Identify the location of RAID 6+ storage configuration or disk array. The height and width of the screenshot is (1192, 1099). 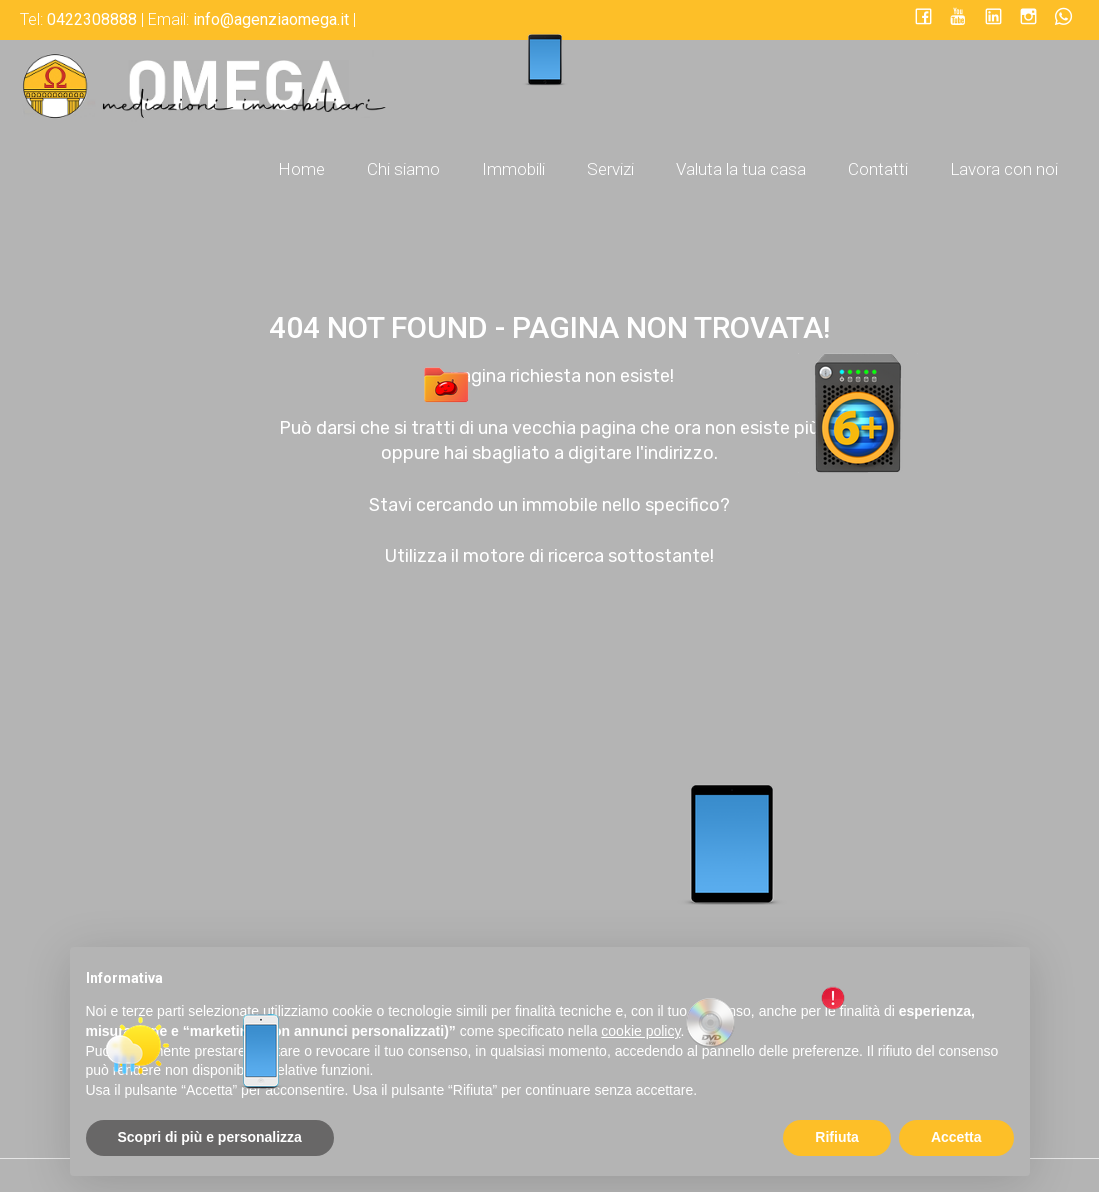
(858, 413).